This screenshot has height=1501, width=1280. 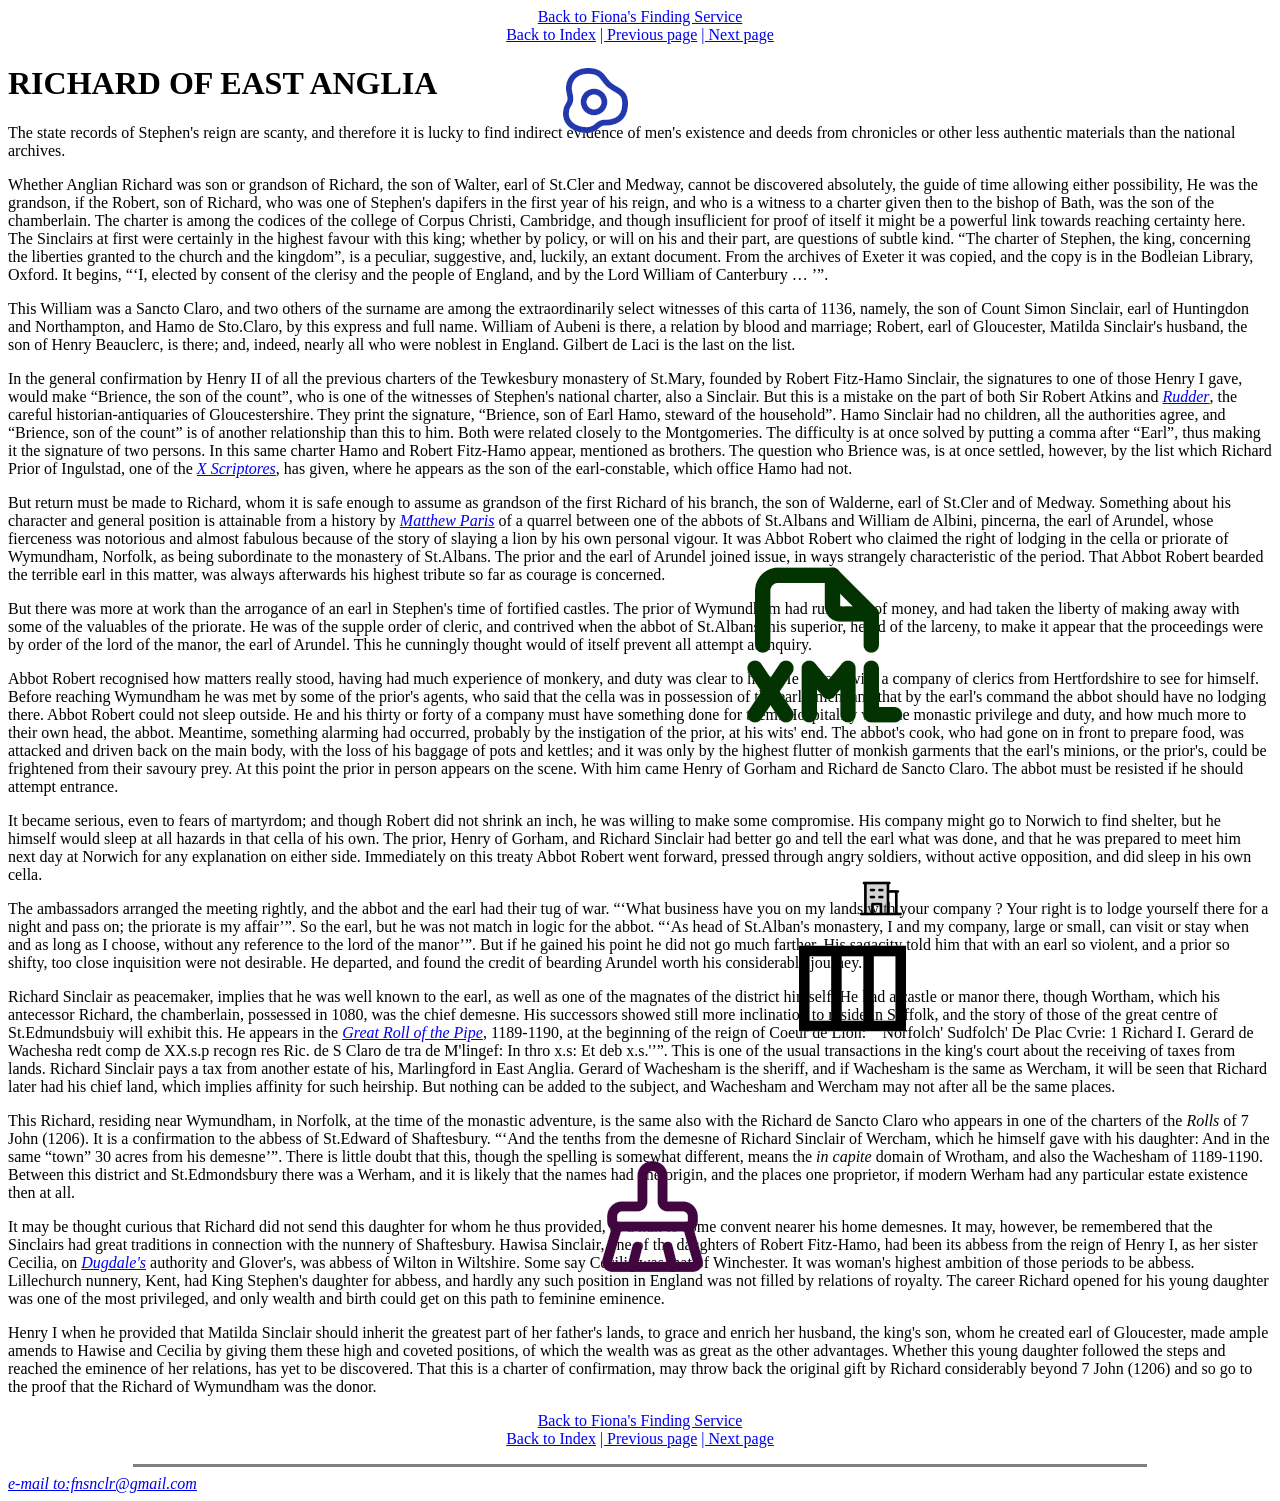 I want to click on clear cache or temporary files, so click(x=652, y=1216).